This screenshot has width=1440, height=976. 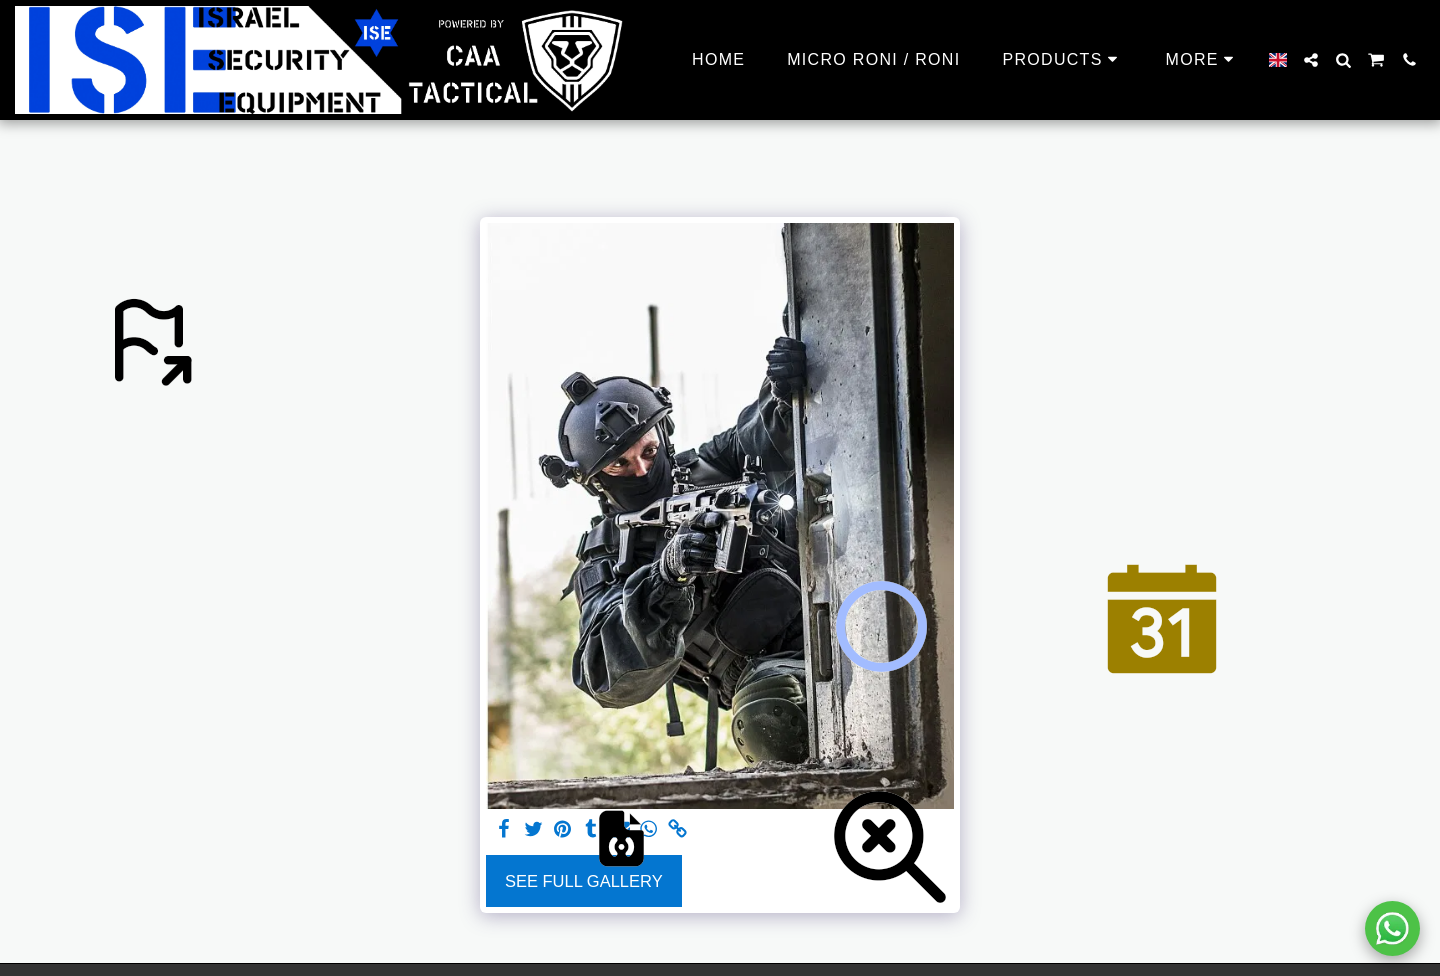 What do you see at coordinates (1162, 619) in the screenshot?
I see `view calendar or schedule` at bounding box center [1162, 619].